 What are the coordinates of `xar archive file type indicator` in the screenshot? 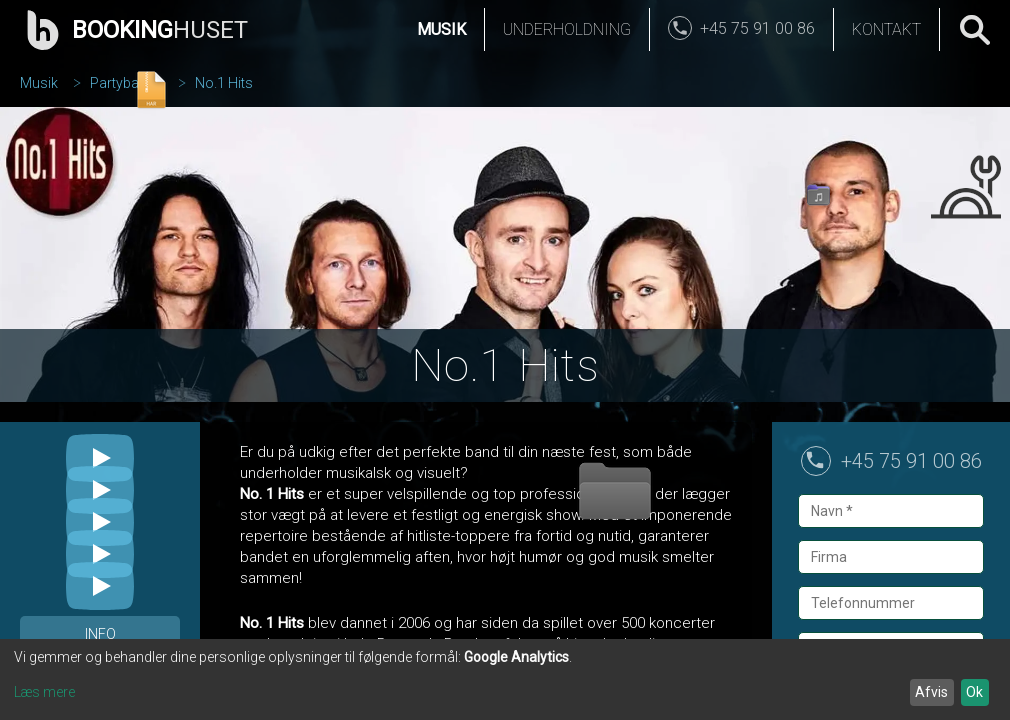 It's located at (151, 90).